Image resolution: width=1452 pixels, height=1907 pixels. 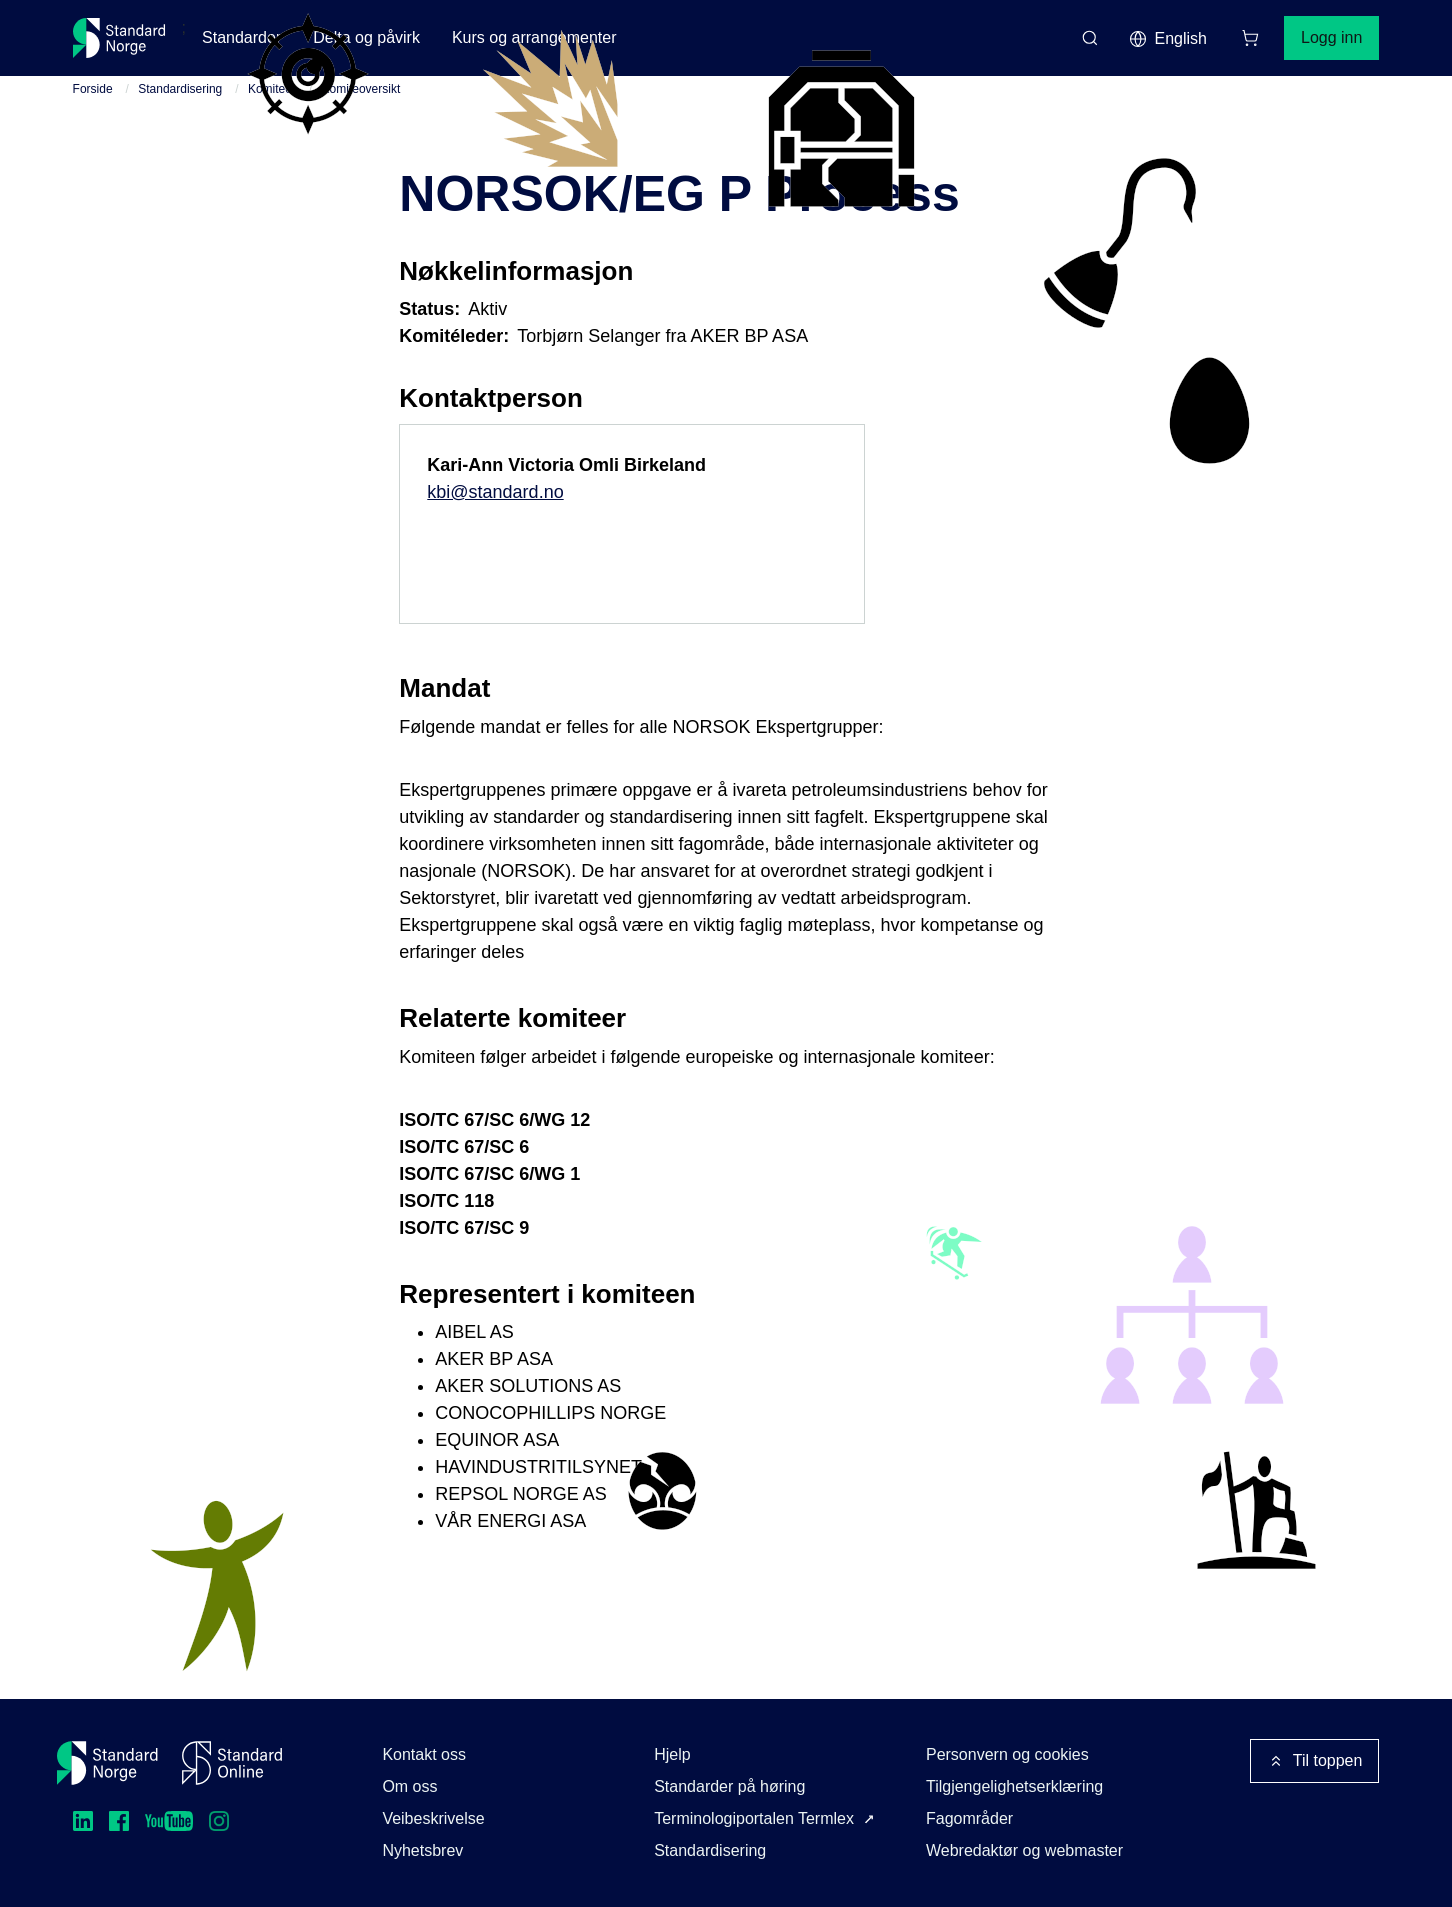 What do you see at coordinates (307, 75) in the screenshot?
I see `activate precision aiming or sniper mode` at bounding box center [307, 75].